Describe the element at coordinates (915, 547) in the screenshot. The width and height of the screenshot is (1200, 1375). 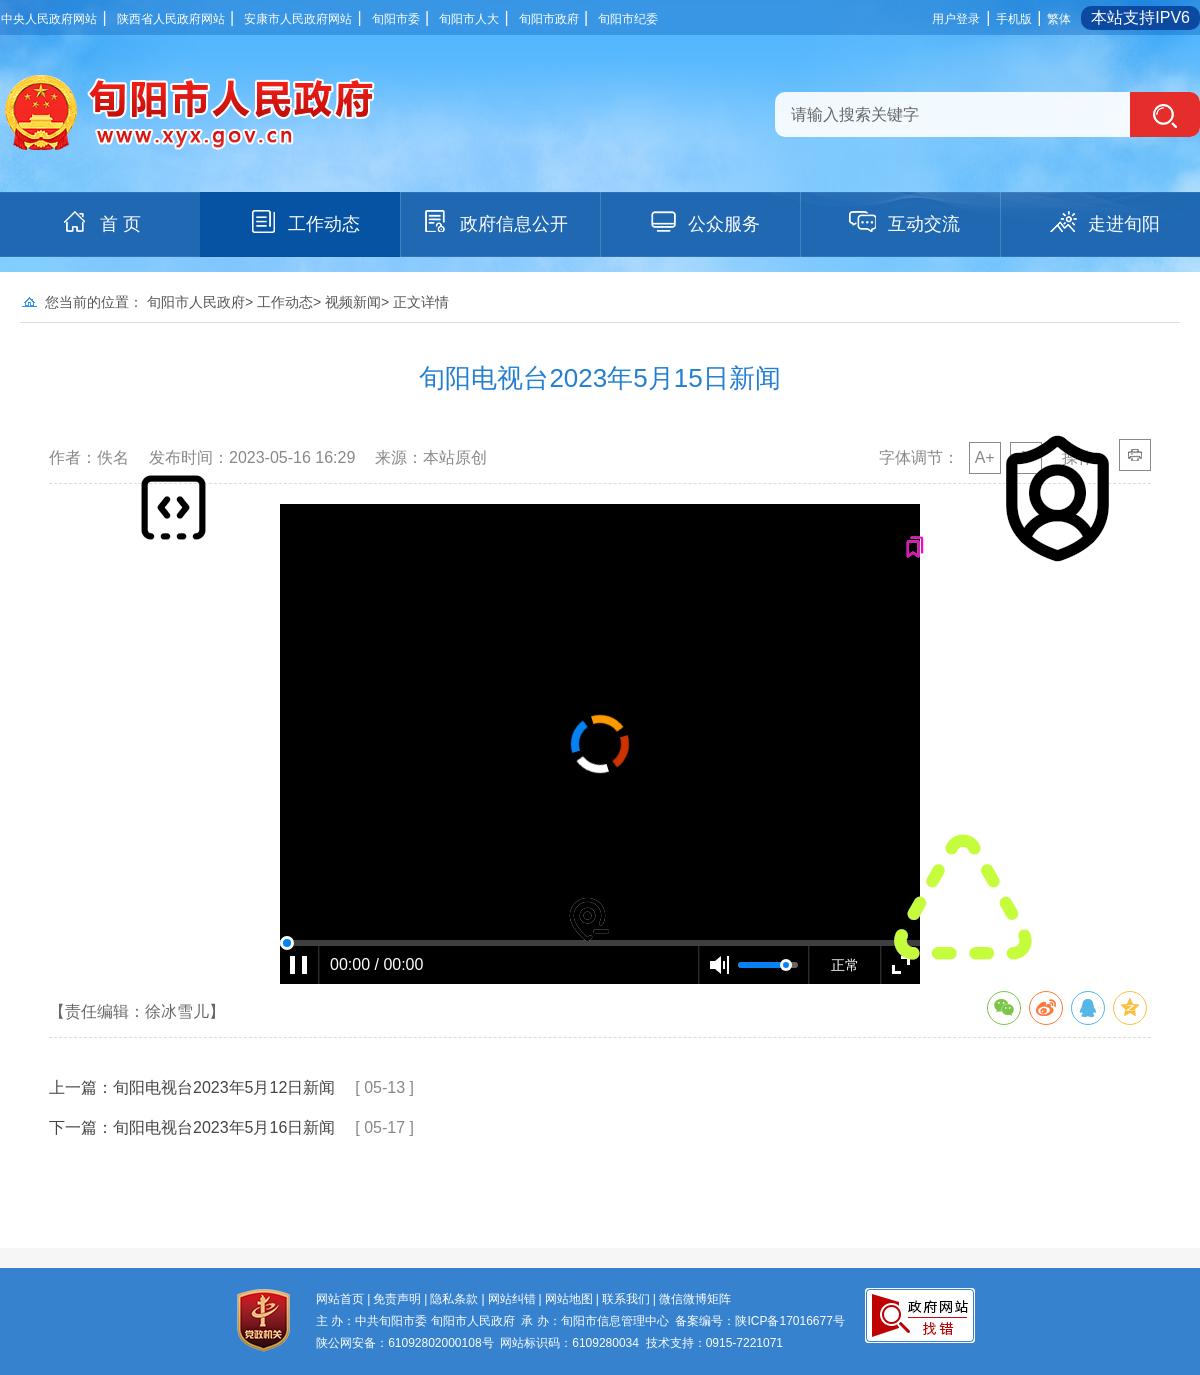
I see `view your saved bookmarks` at that location.